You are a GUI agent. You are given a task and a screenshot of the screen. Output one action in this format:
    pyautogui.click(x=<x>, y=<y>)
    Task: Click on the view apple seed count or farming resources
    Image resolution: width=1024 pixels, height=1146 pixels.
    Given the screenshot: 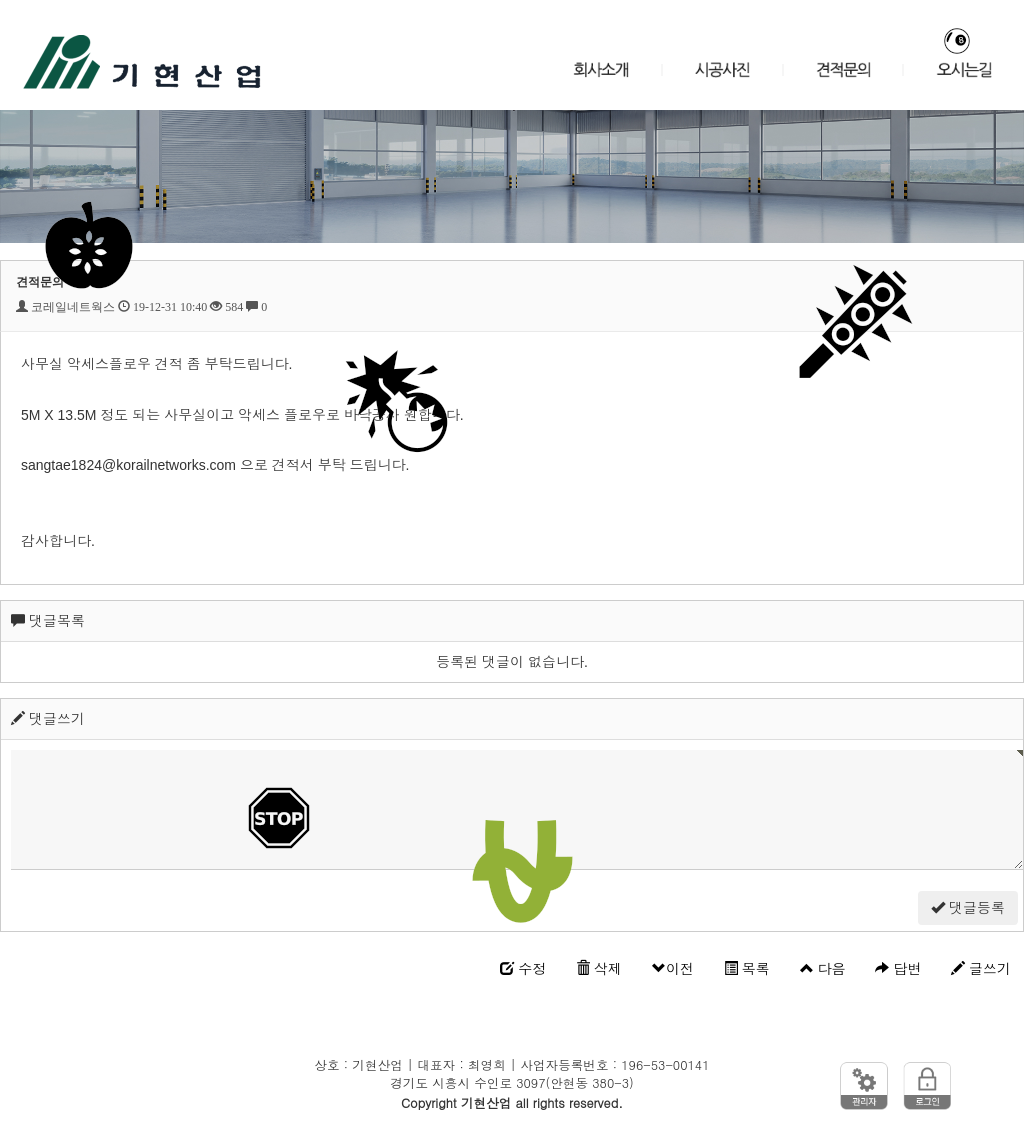 What is the action you would take?
    pyautogui.click(x=89, y=245)
    